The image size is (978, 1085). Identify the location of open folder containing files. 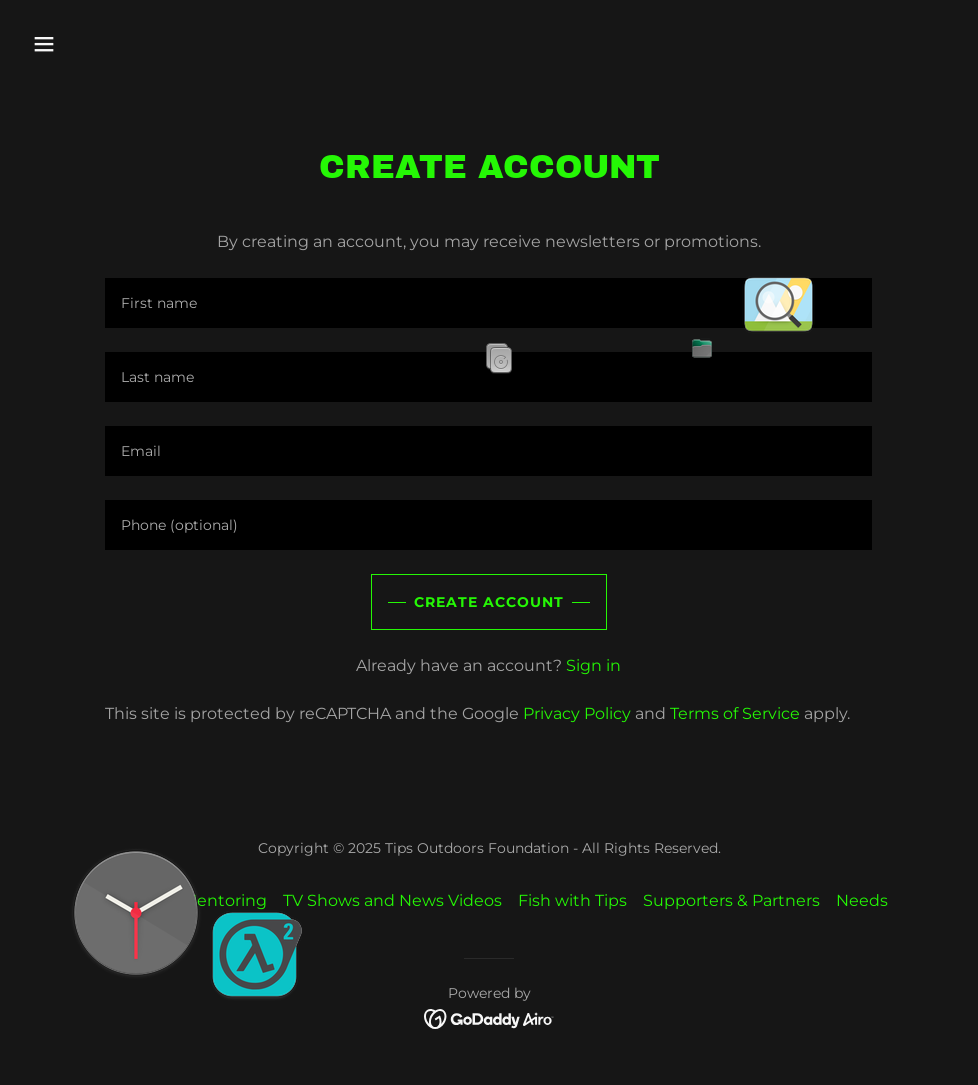
(702, 348).